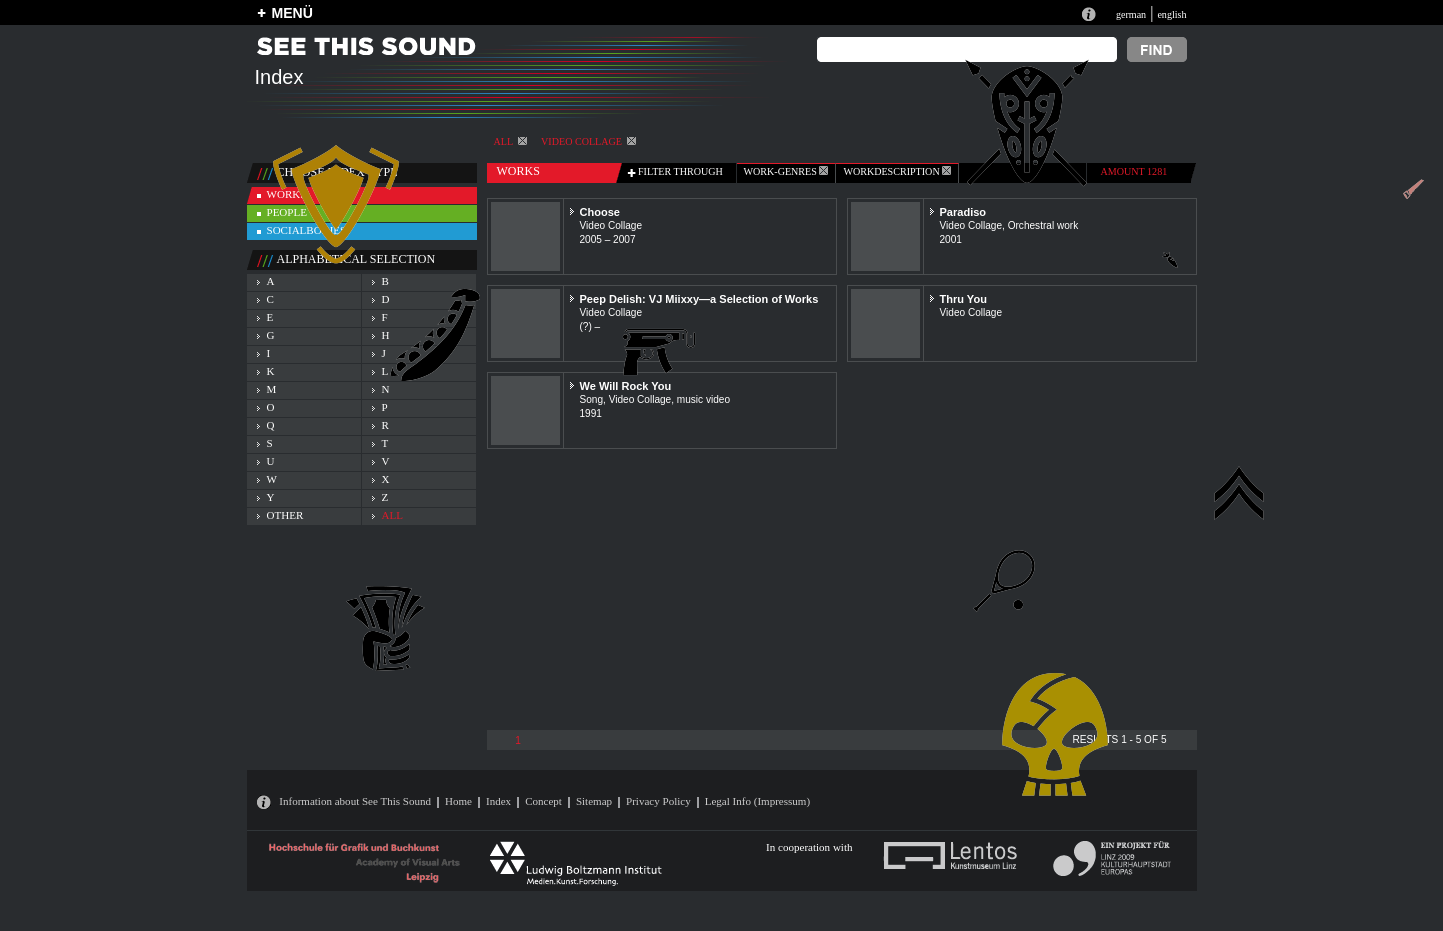 This screenshot has width=1443, height=931. Describe the element at coordinates (1239, 493) in the screenshot. I see `indicates corporal military rank` at that location.